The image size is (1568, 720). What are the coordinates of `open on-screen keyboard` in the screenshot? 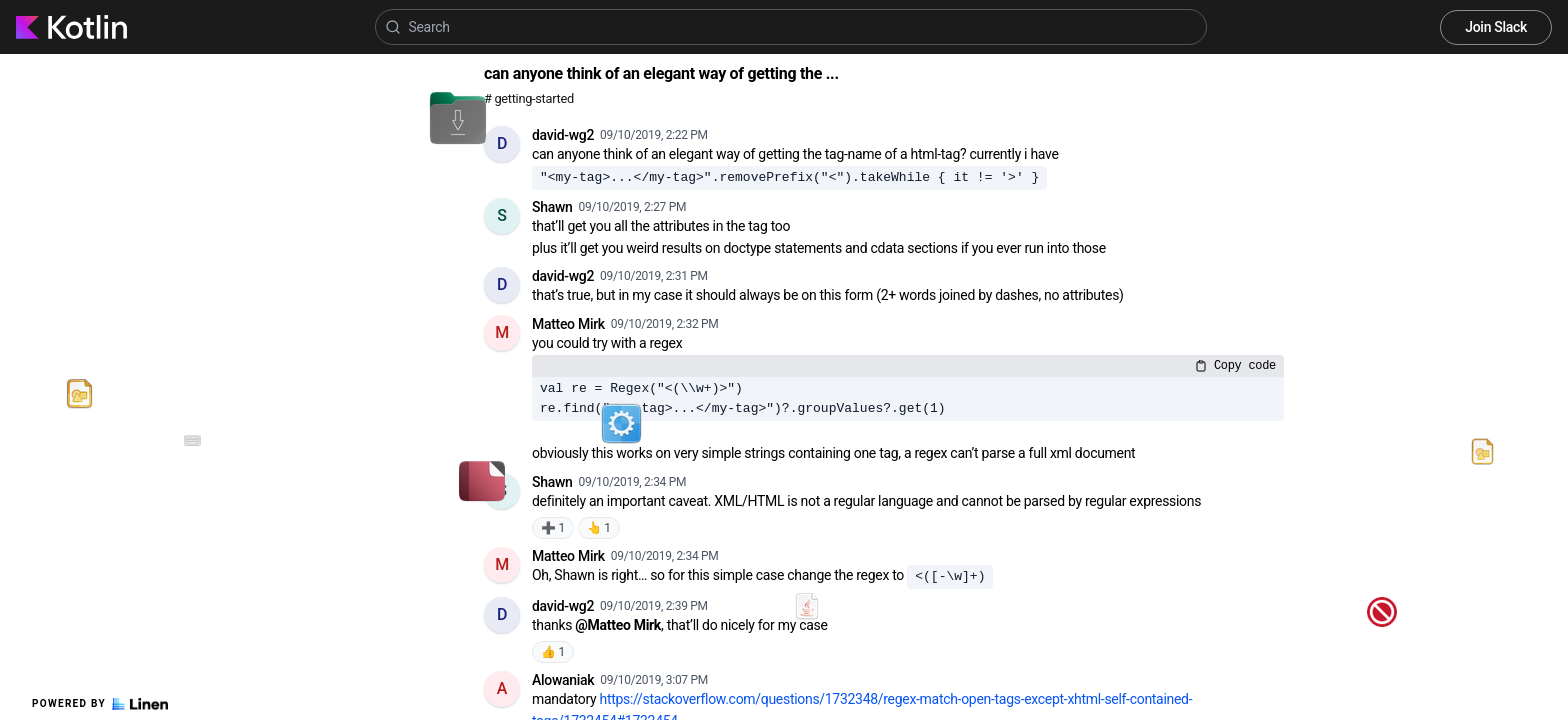 It's located at (192, 440).